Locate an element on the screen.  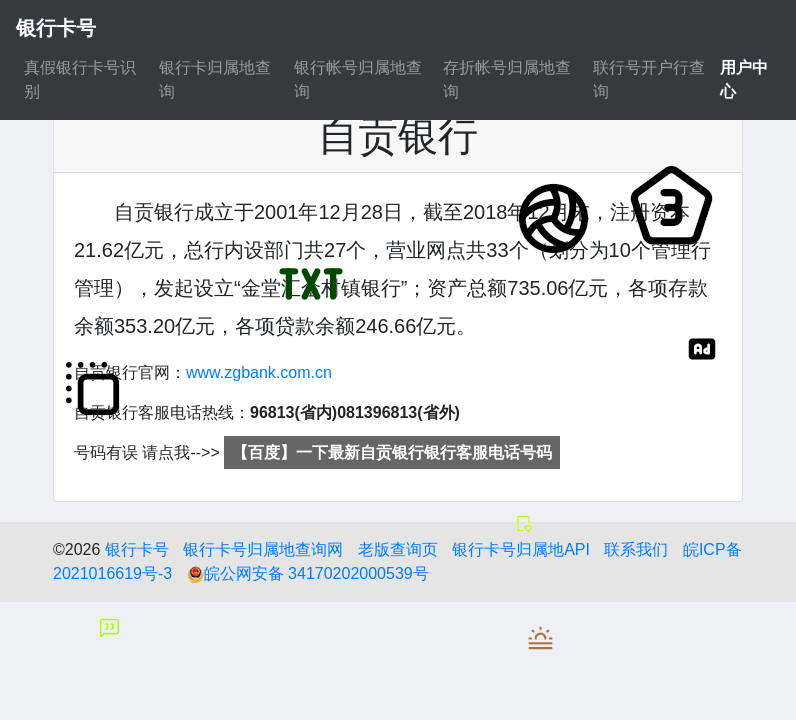
access volleyball or beach sports content is located at coordinates (553, 218).